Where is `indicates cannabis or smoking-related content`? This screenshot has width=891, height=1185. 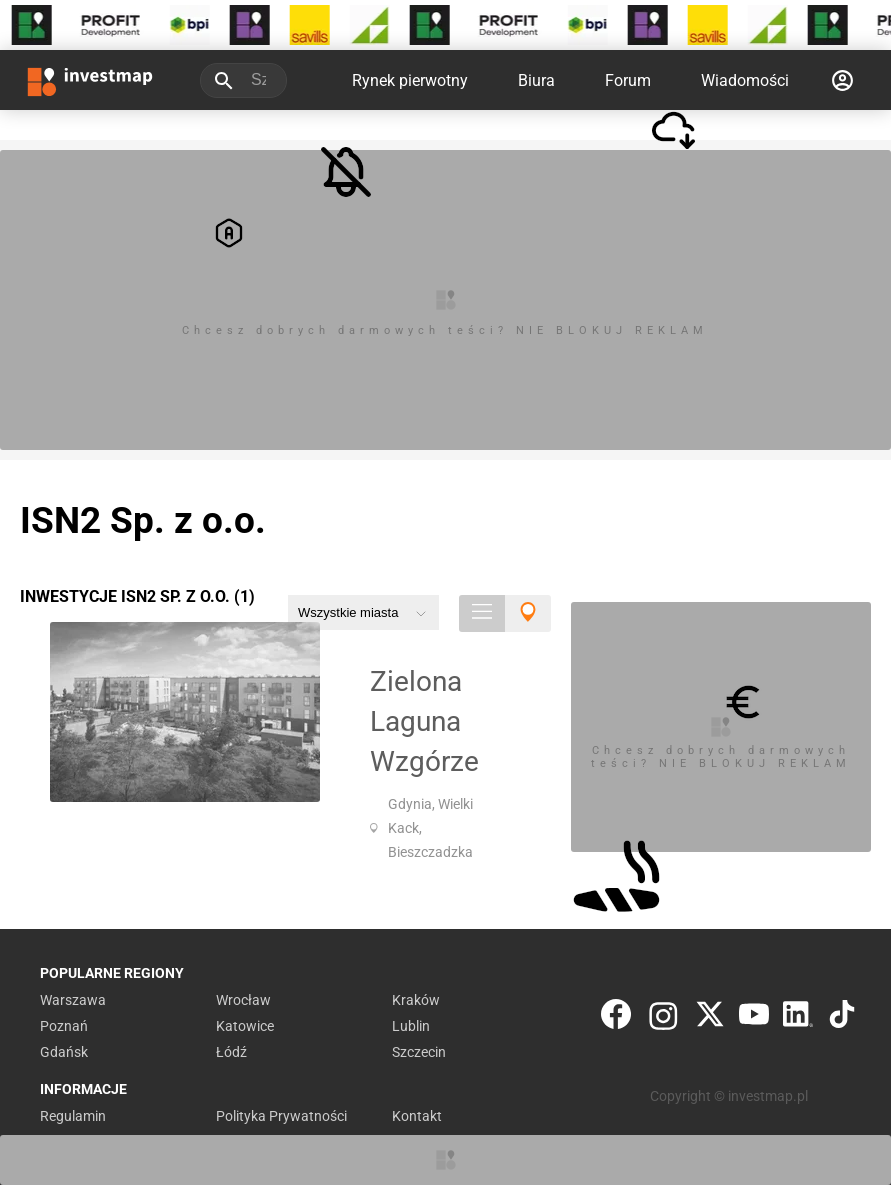
indicates cannabis or smoking-related content is located at coordinates (616, 878).